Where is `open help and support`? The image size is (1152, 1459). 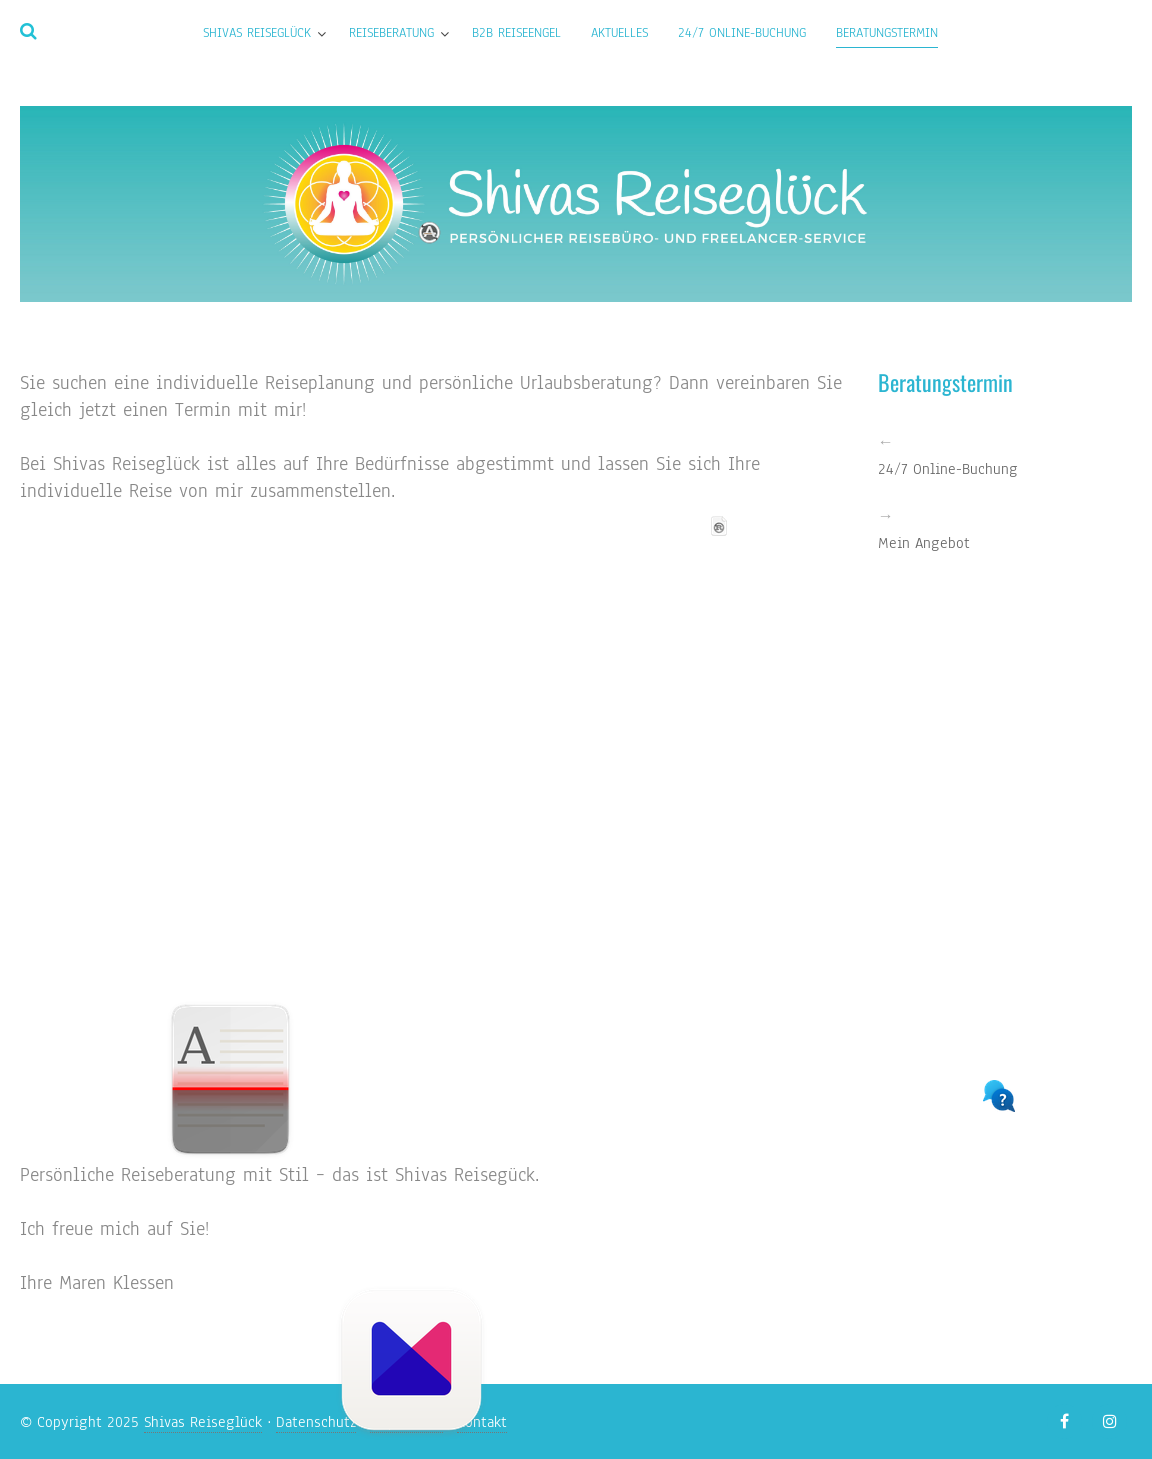
open help and support is located at coordinates (999, 1096).